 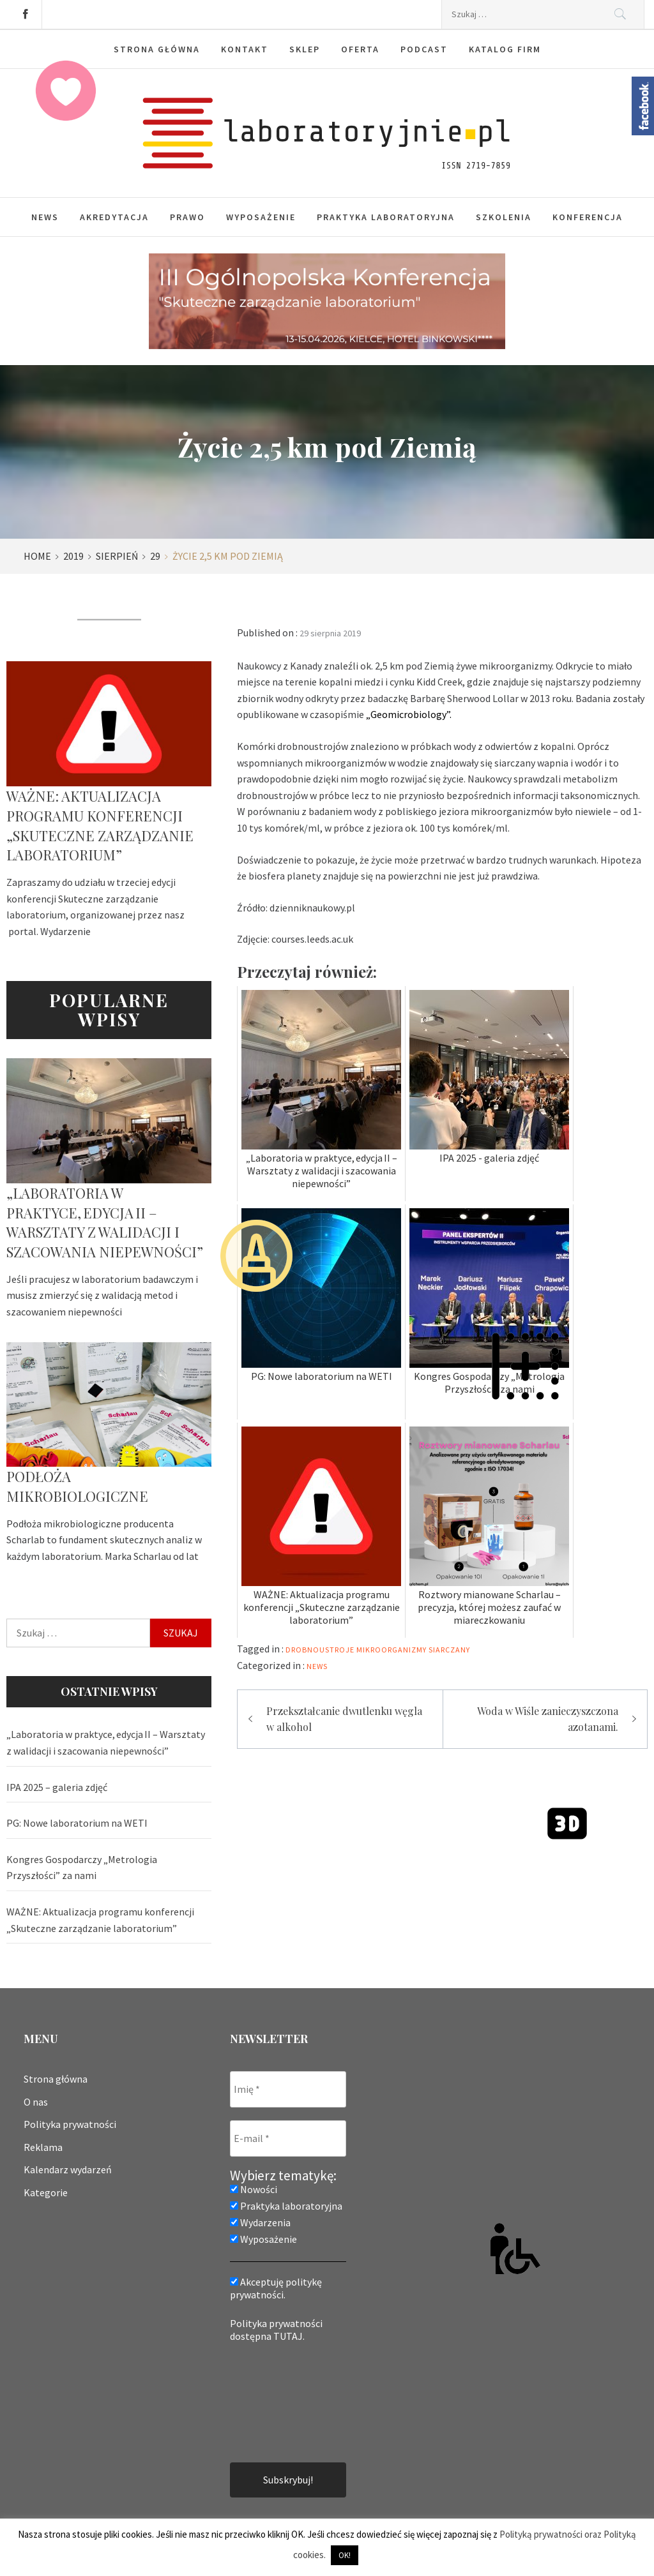 I want to click on select marker or highlighter tool, so click(x=256, y=1255).